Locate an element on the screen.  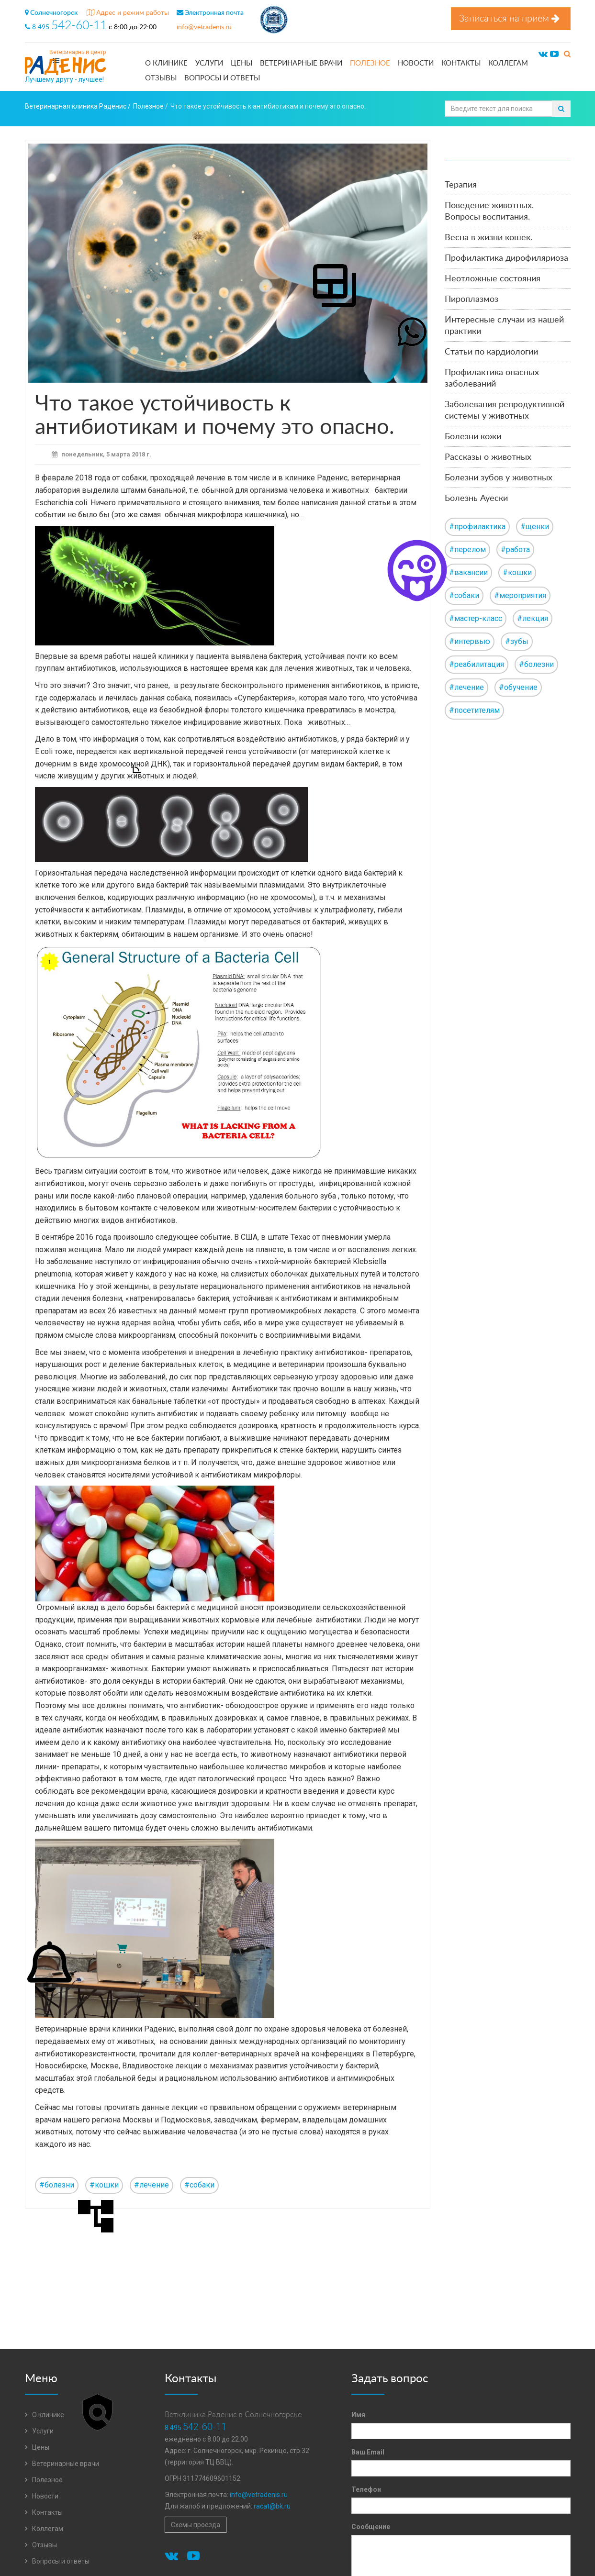
measure or display an angle is located at coordinates (135, 769).